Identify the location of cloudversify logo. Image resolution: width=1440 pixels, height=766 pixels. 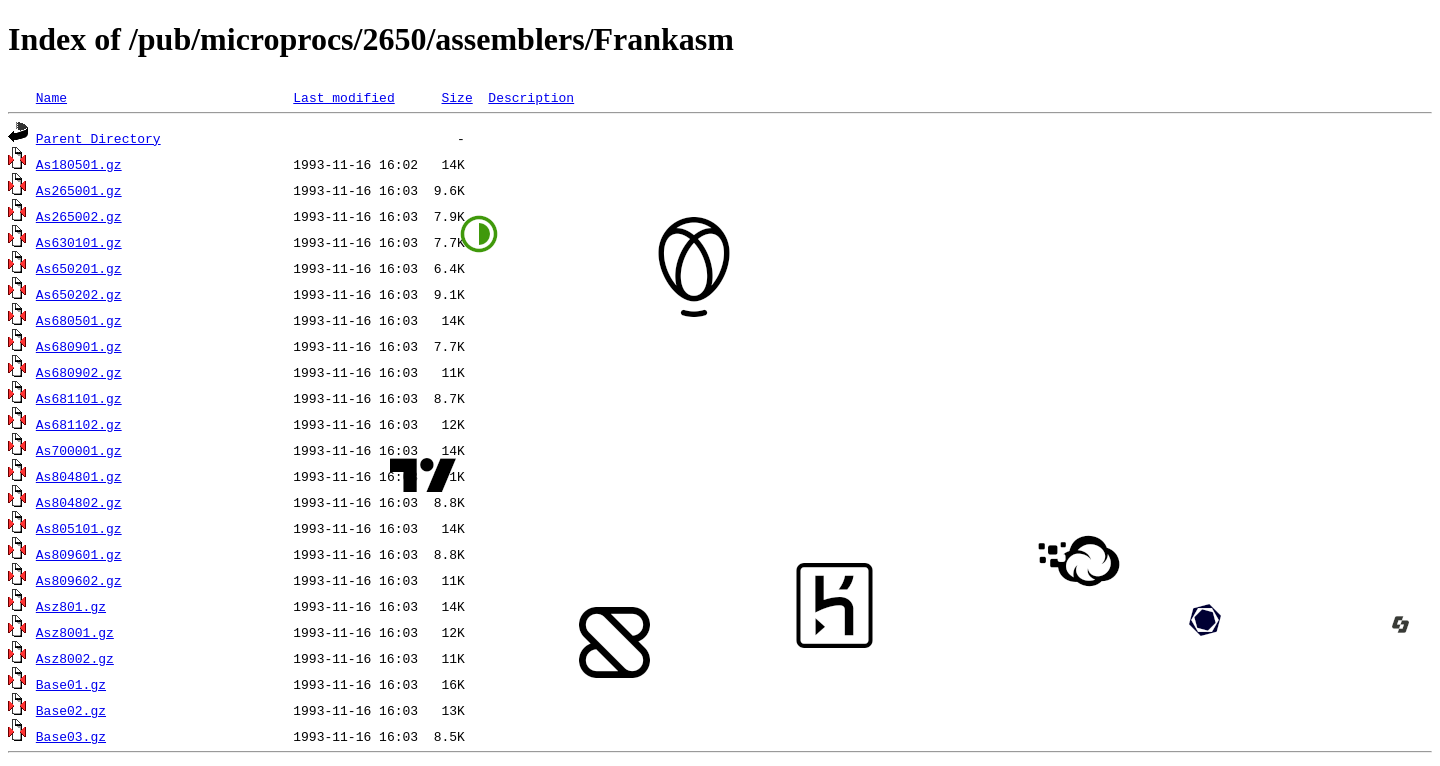
(1079, 561).